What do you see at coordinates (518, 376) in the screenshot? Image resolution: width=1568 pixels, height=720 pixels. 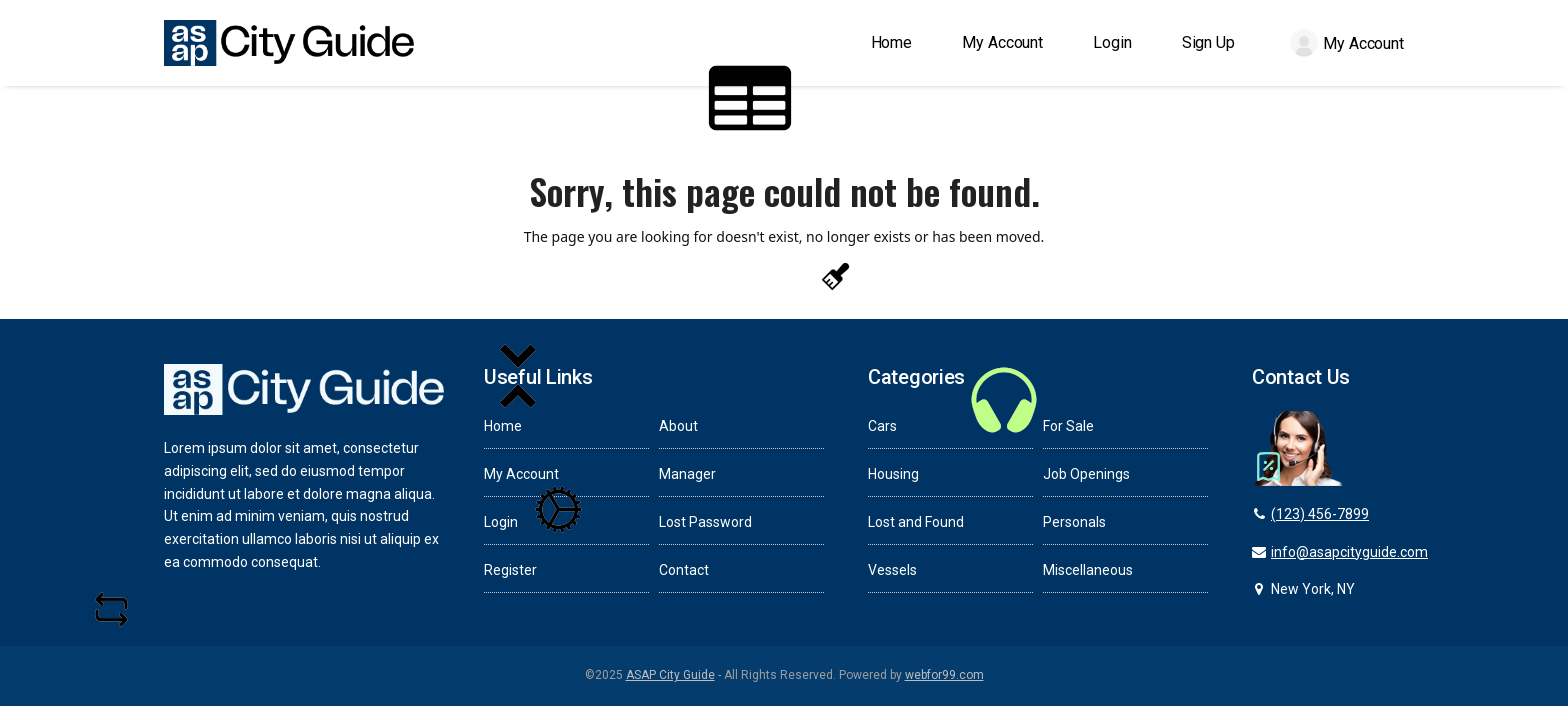 I see `collapse expanded content` at bounding box center [518, 376].